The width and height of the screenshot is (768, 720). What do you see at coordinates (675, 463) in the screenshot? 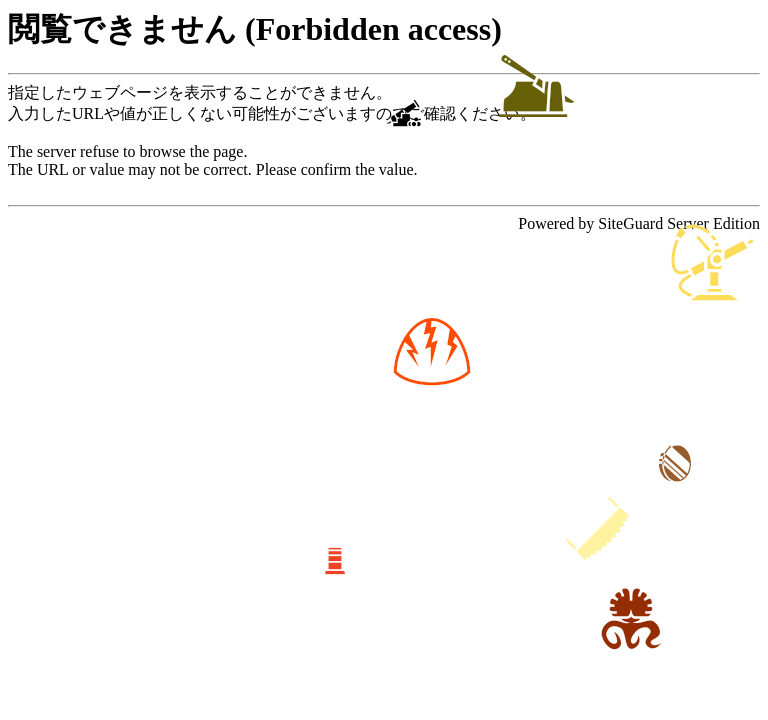
I see `represents a coin or currency item in-game` at bounding box center [675, 463].